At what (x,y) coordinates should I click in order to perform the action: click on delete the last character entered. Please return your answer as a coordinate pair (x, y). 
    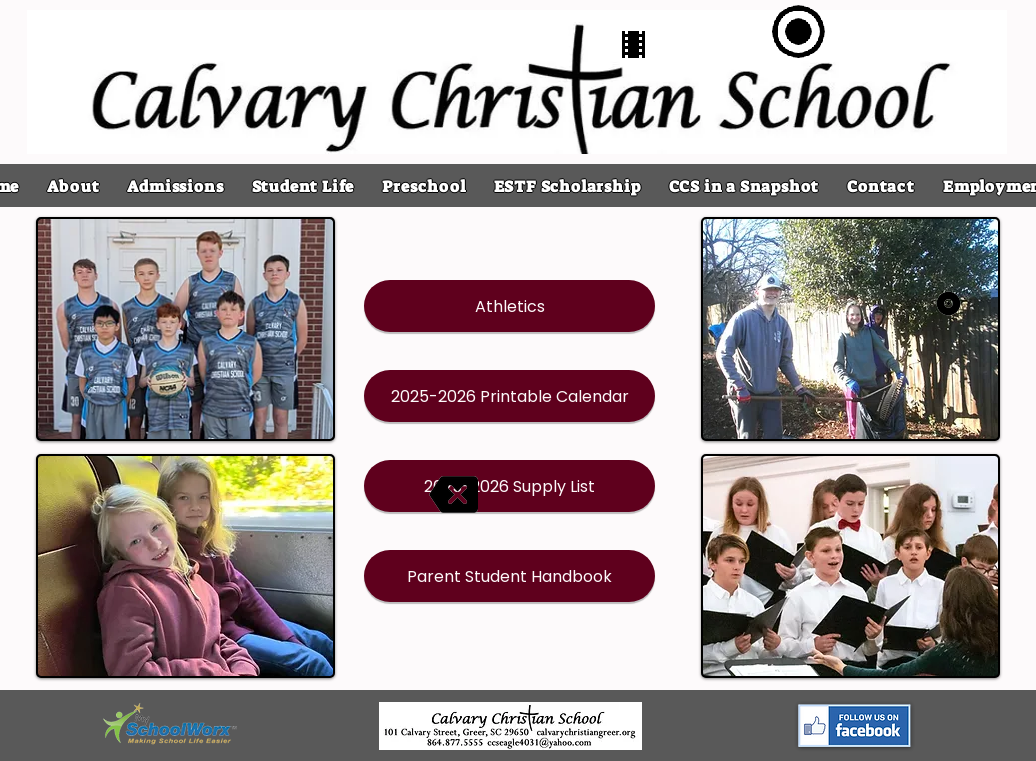
    Looking at the image, I should click on (453, 494).